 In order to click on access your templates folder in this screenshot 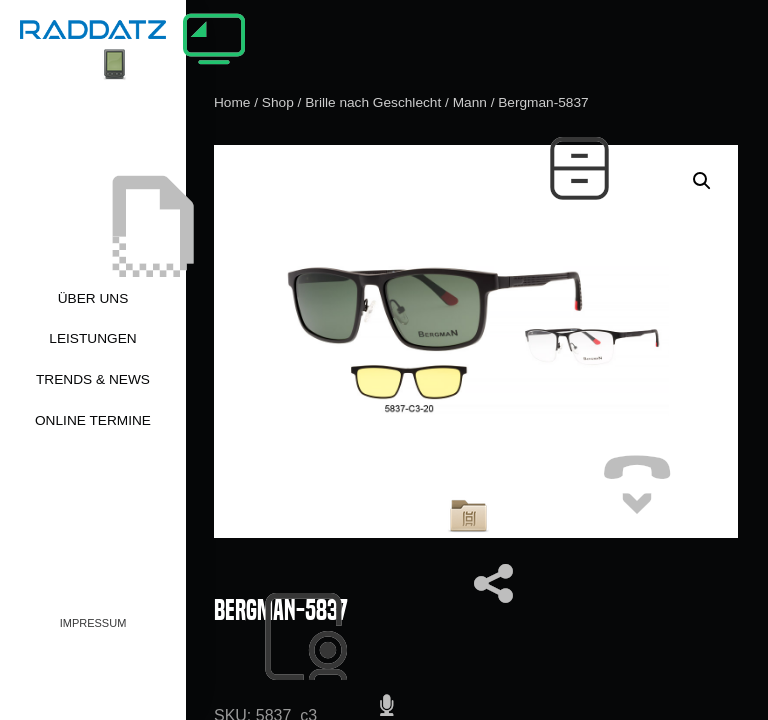, I will do `click(153, 223)`.